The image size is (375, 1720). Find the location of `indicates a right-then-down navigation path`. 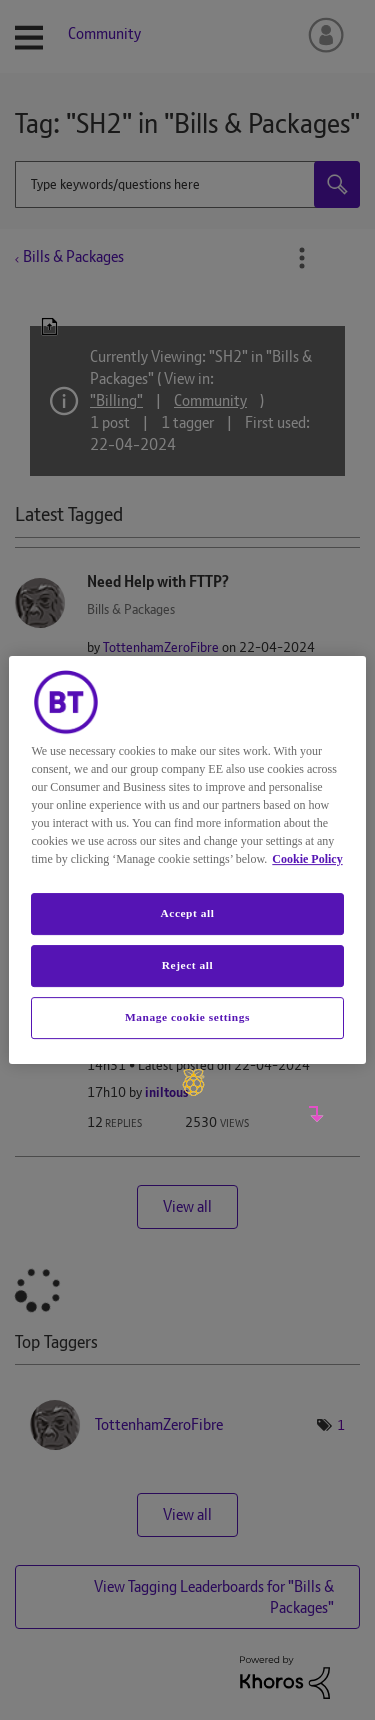

indicates a right-then-down navigation path is located at coordinates (316, 1113).